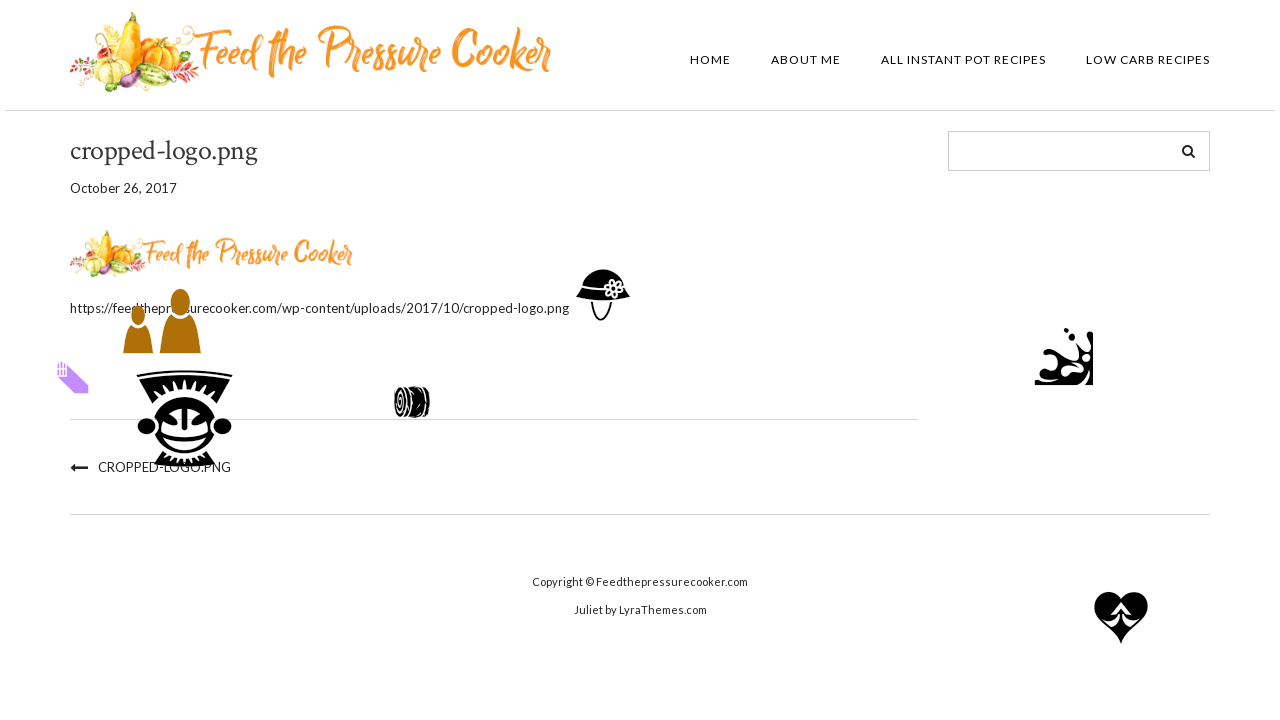 This screenshot has height=720, width=1280. Describe the element at coordinates (162, 321) in the screenshot. I see `view age-appropriate content settings` at that location.